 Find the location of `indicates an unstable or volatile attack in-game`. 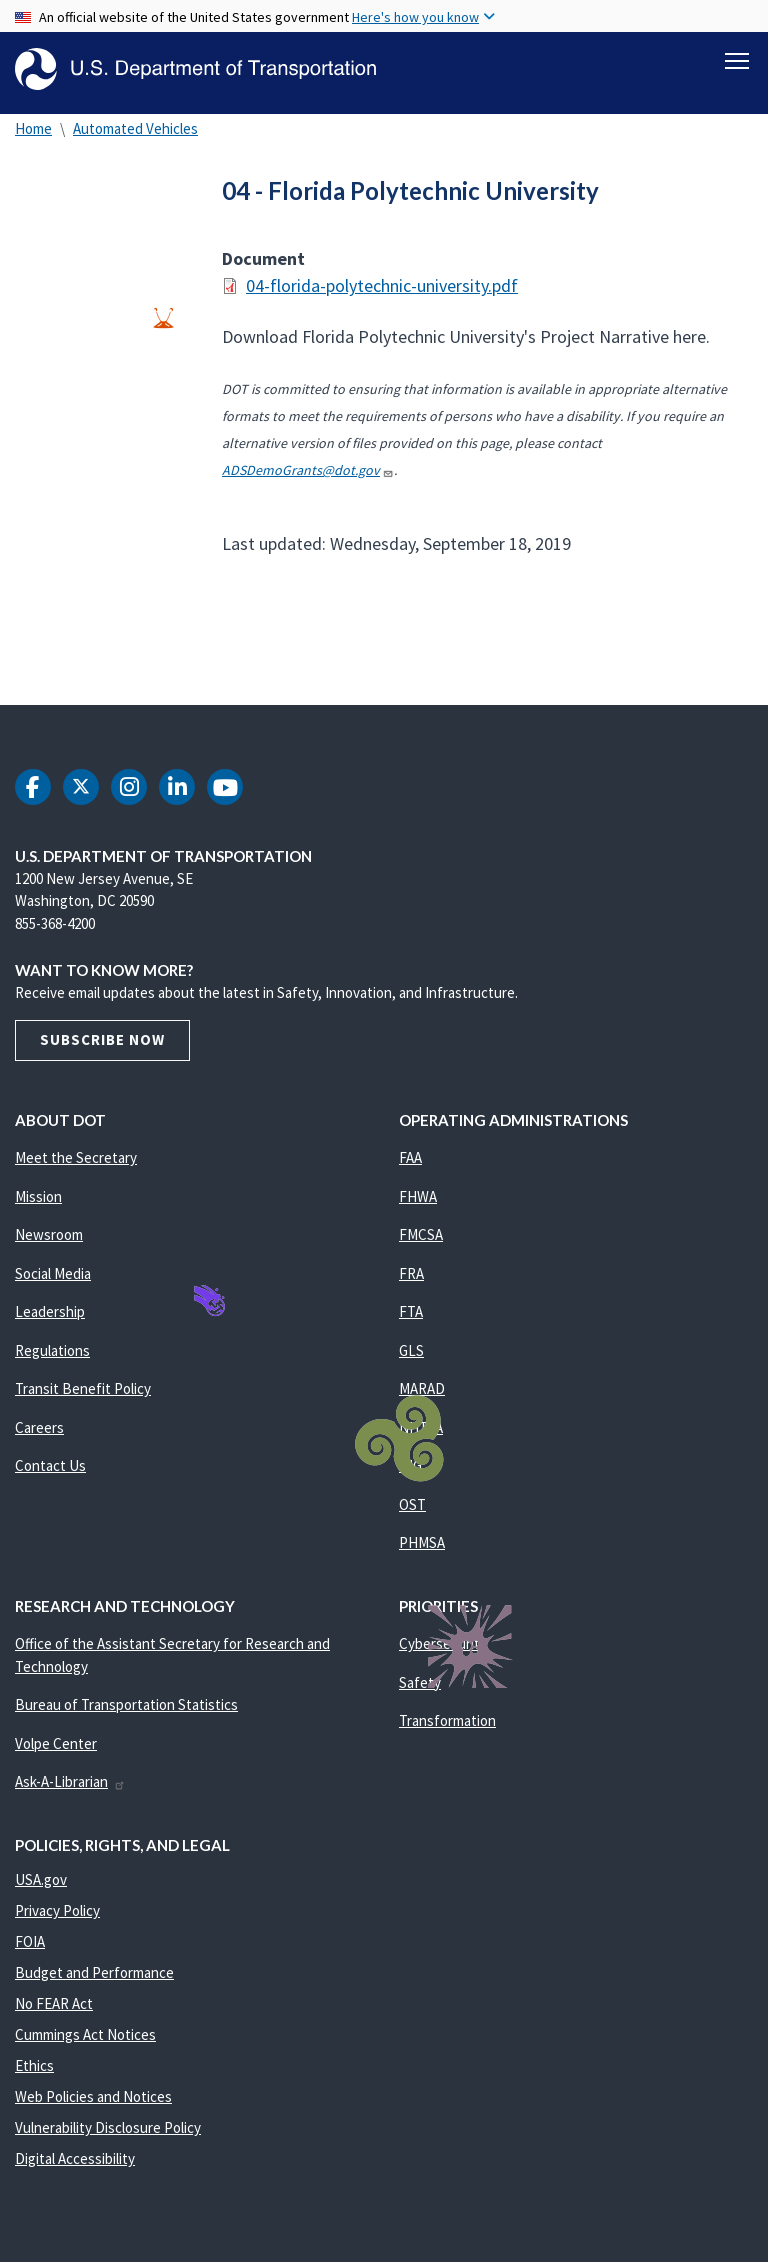

indicates an unstable or volatile attack in-game is located at coordinates (209, 1300).